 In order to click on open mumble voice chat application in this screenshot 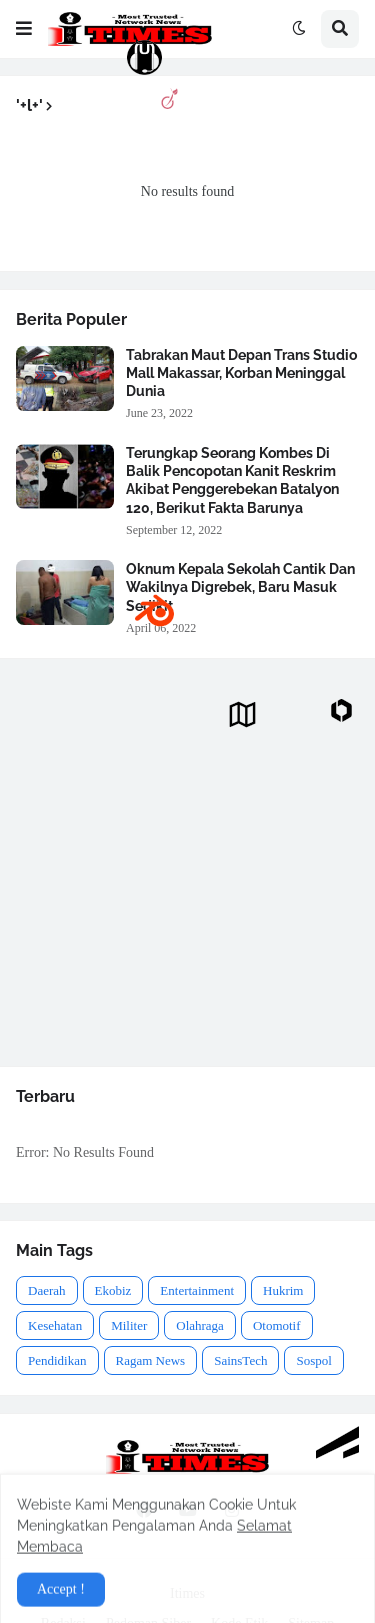, I will do `click(144, 57)`.